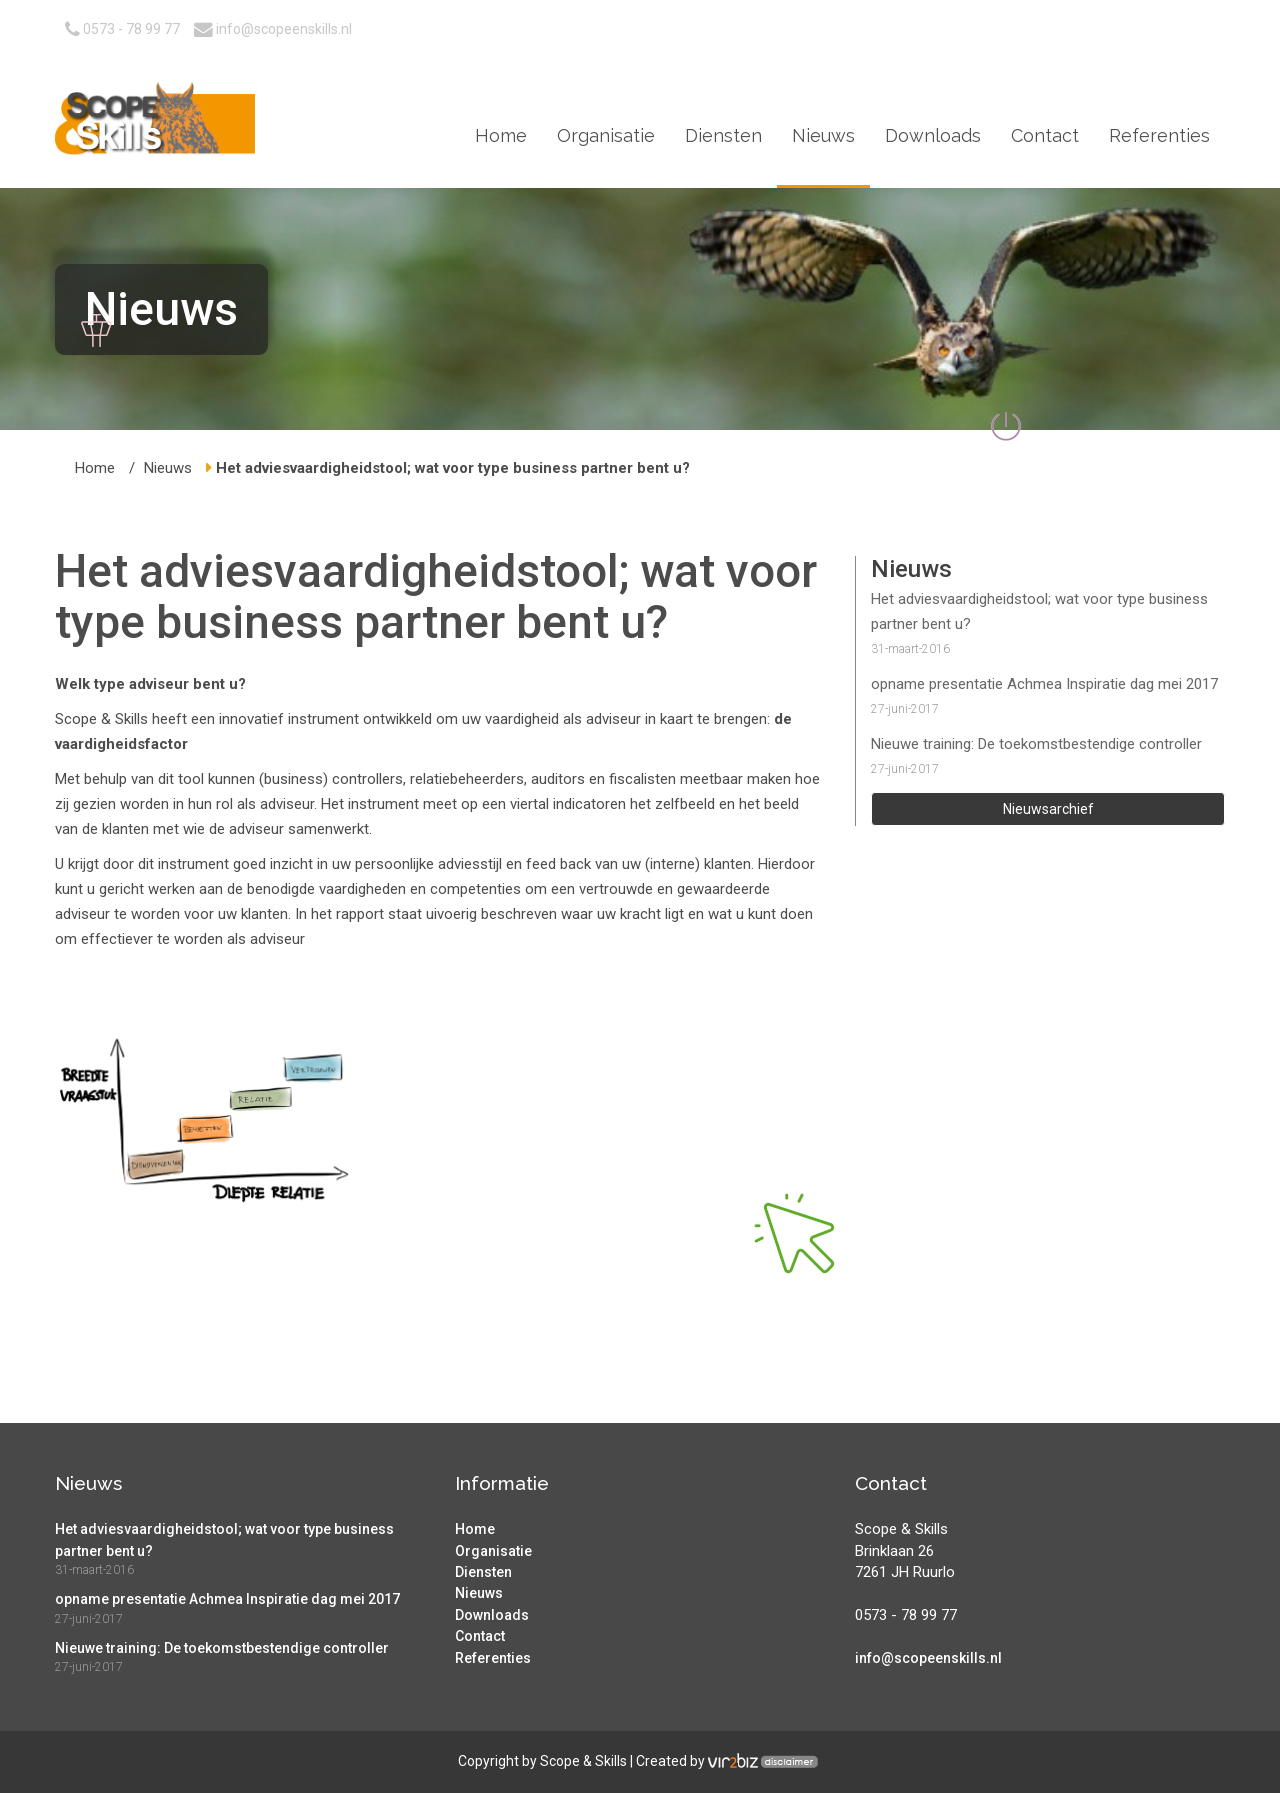 The width and height of the screenshot is (1280, 1793). What do you see at coordinates (1006, 426) in the screenshot?
I see `turn off or shut down the device` at bounding box center [1006, 426].